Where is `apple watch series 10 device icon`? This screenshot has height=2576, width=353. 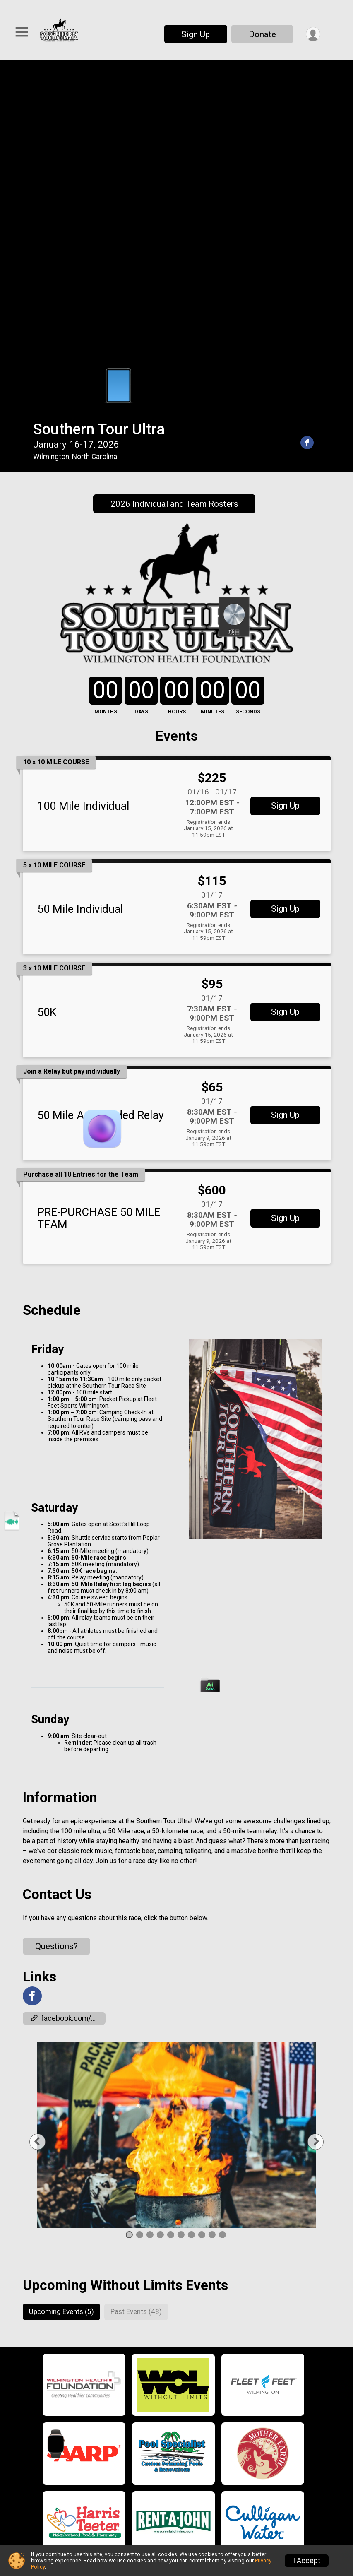 apple watch series 10 device icon is located at coordinates (56, 2444).